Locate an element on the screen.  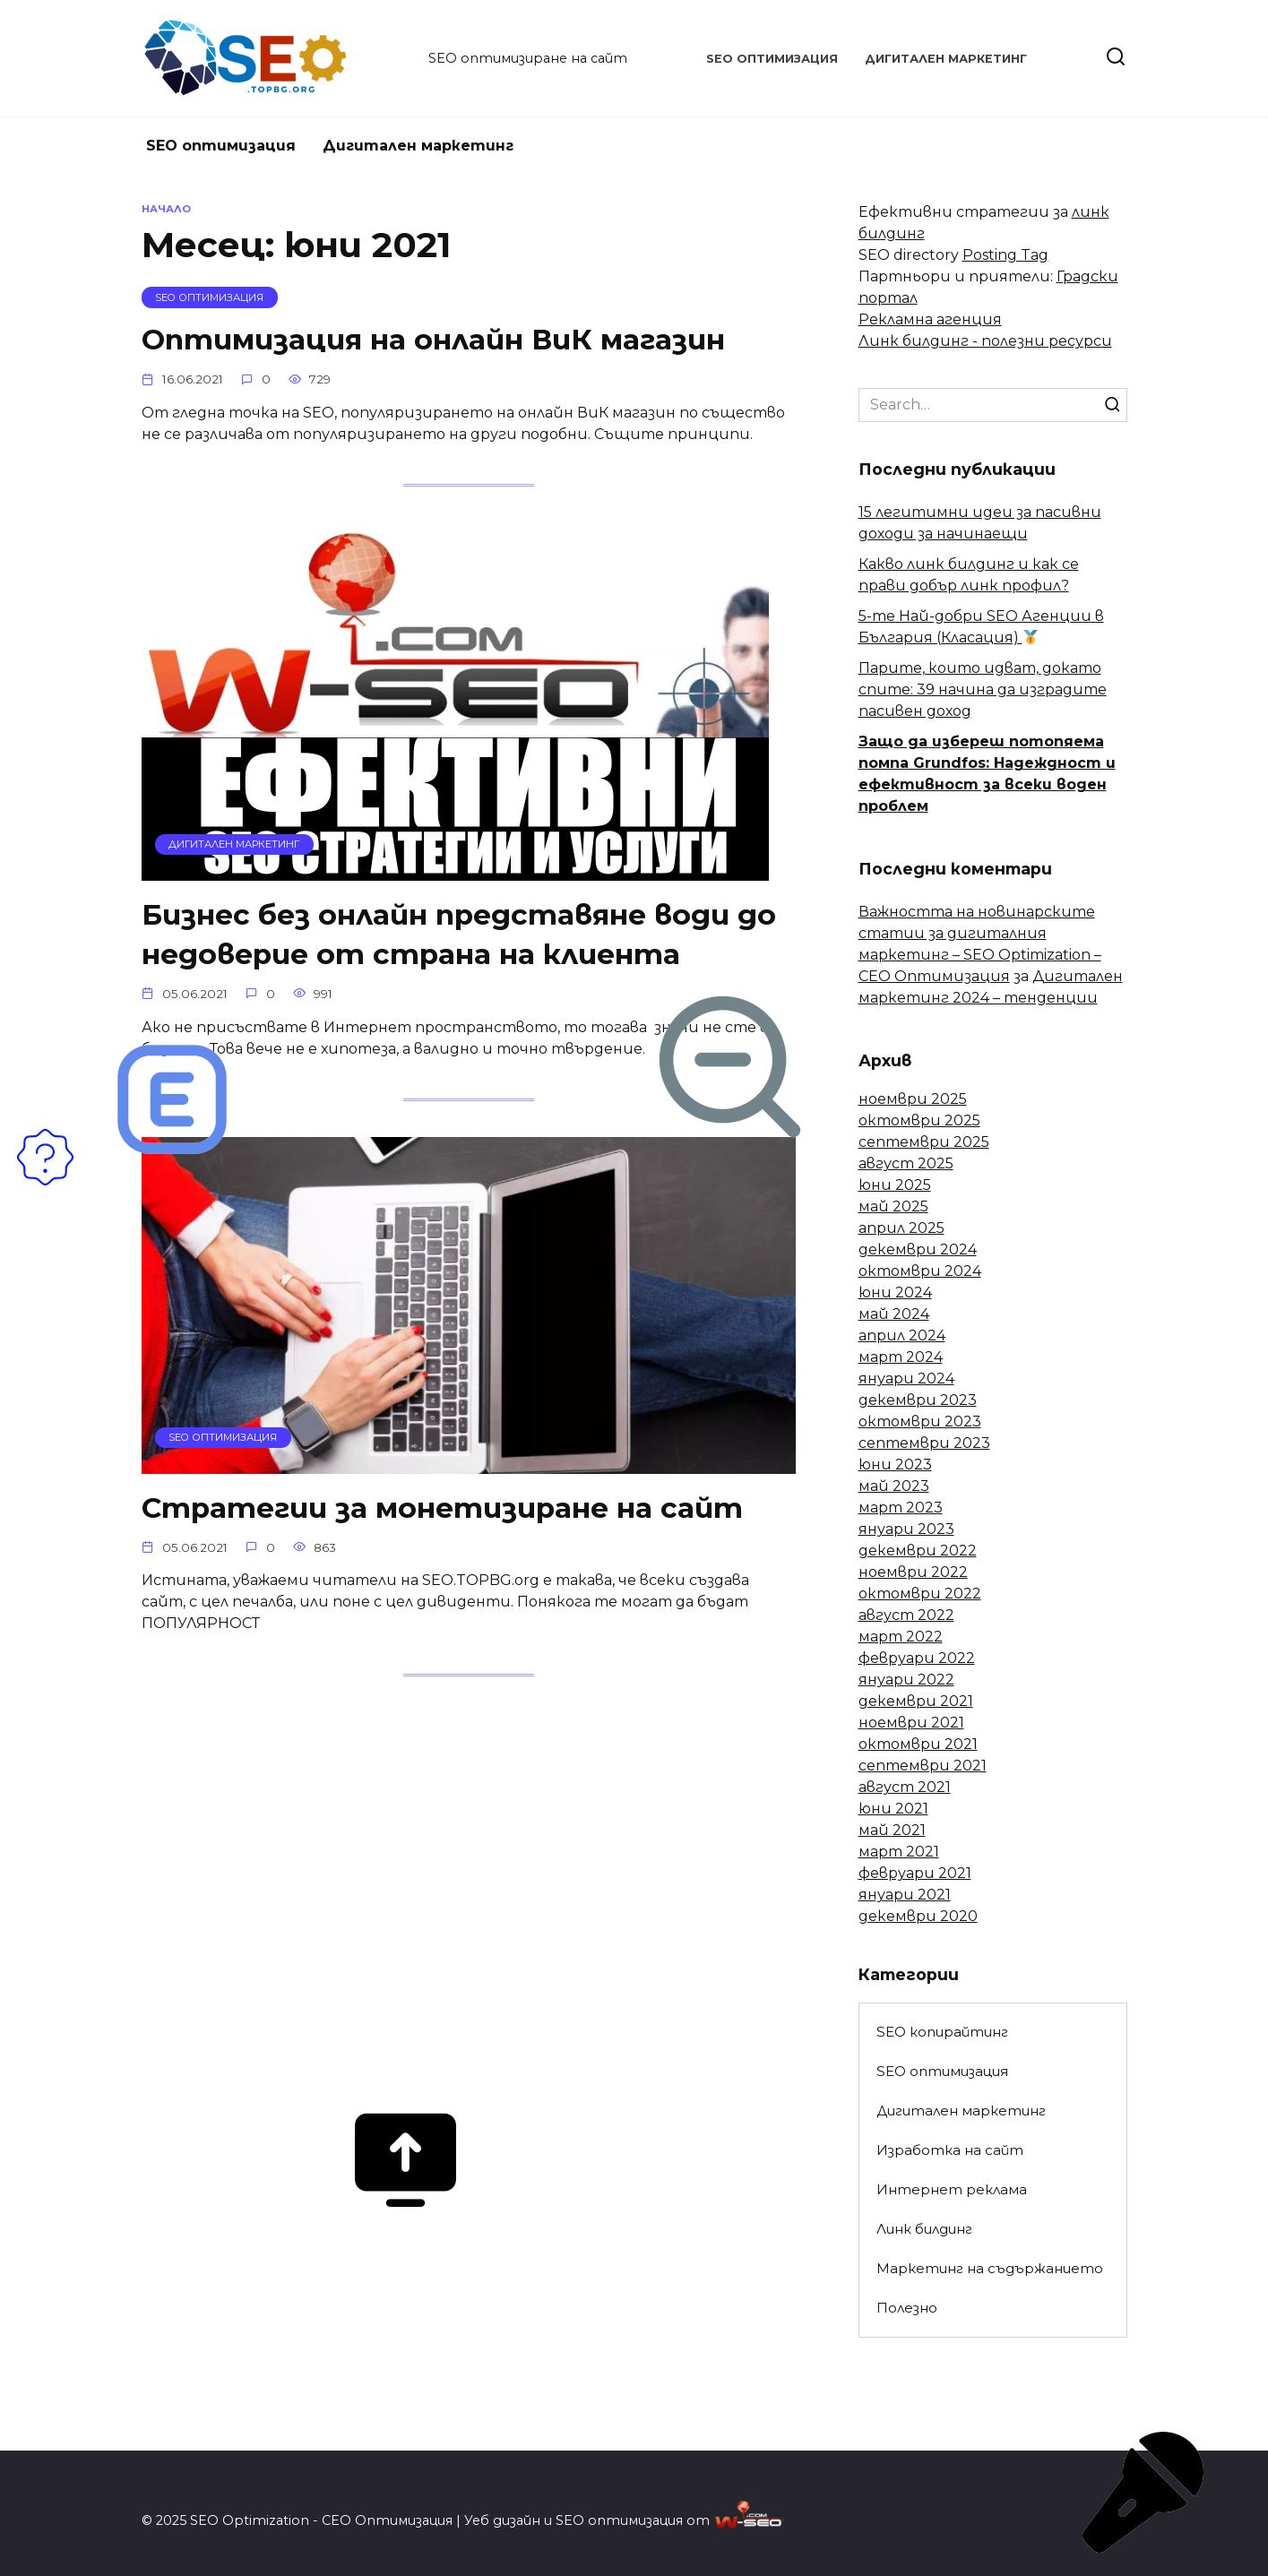
visit etsy store or marketplace is located at coordinates (172, 1099).